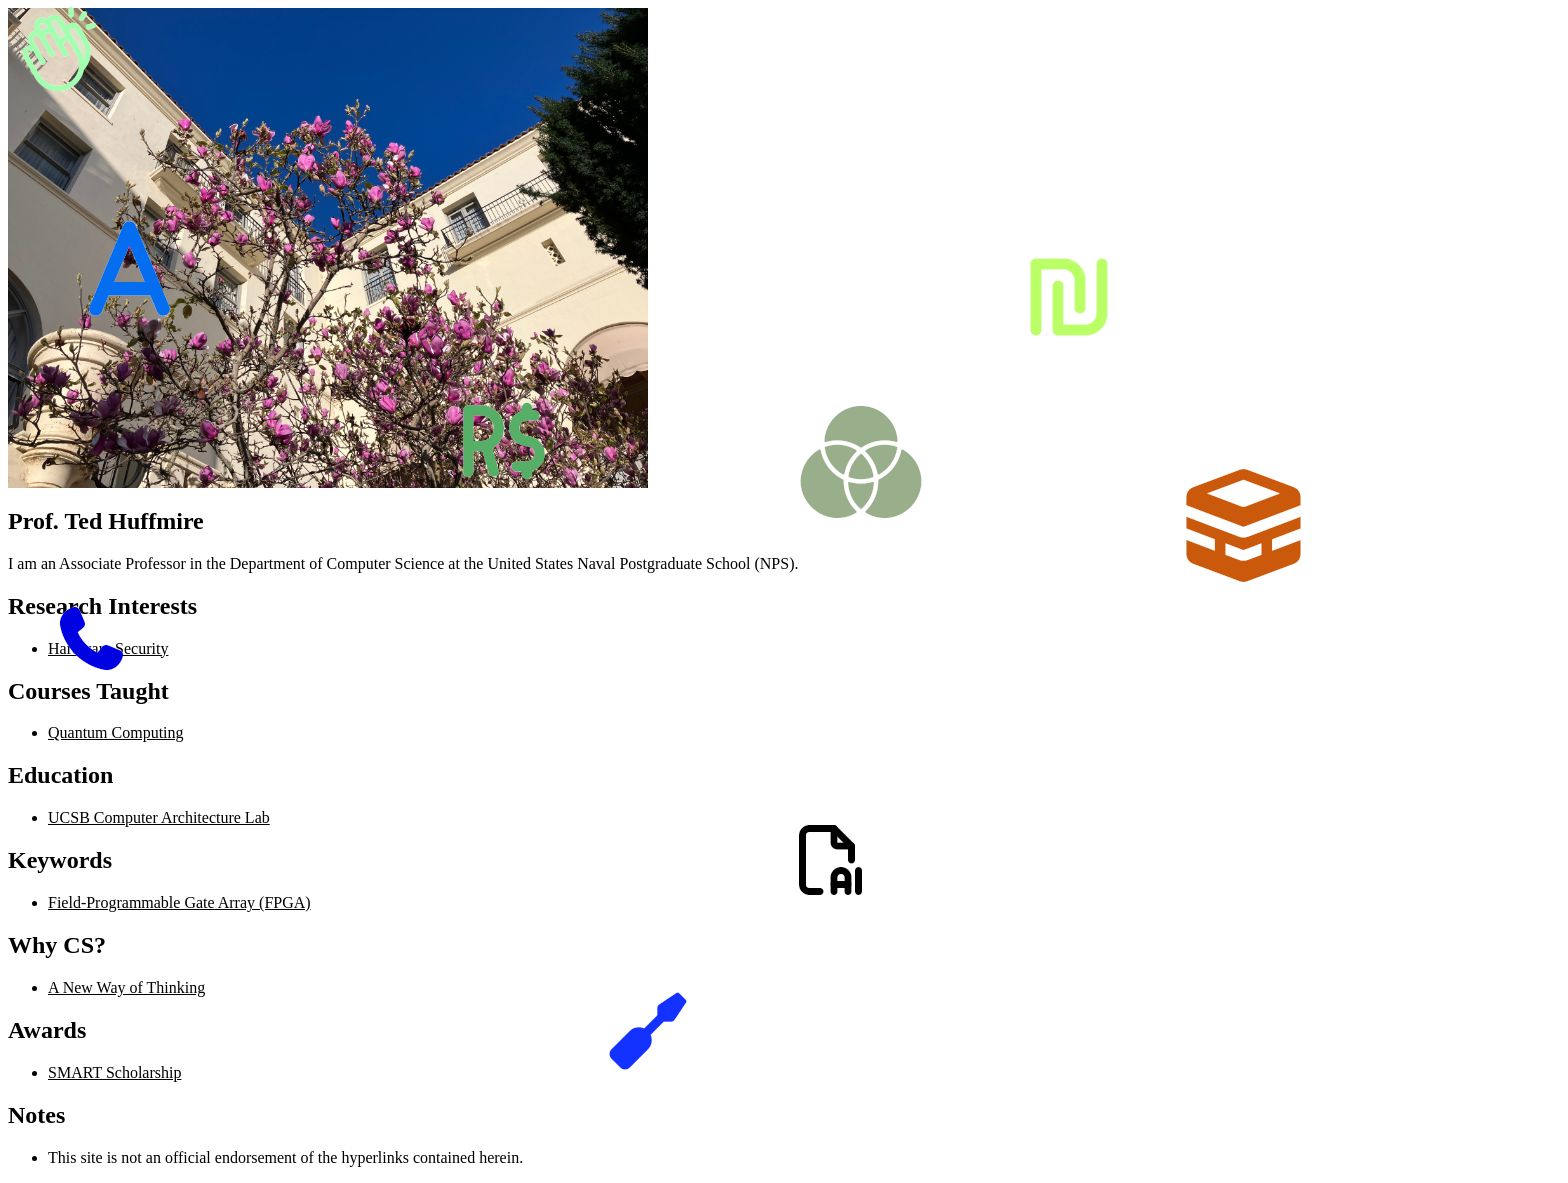 This screenshot has width=1568, height=1183. I want to click on access settings or configuration options, so click(648, 1031).